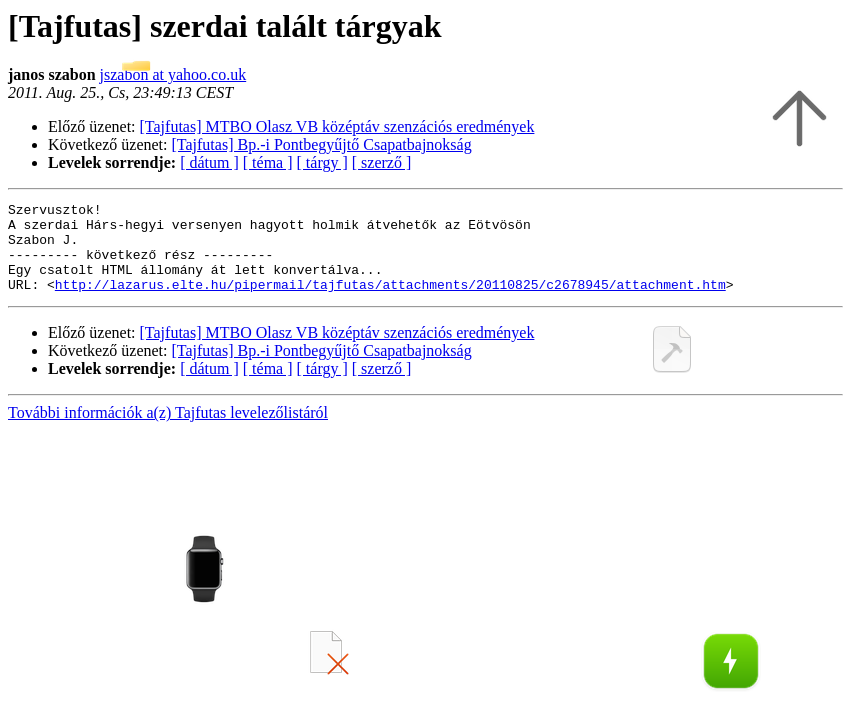 This screenshot has height=720, width=851. What do you see at coordinates (731, 662) in the screenshot?
I see `access power management settings` at bounding box center [731, 662].